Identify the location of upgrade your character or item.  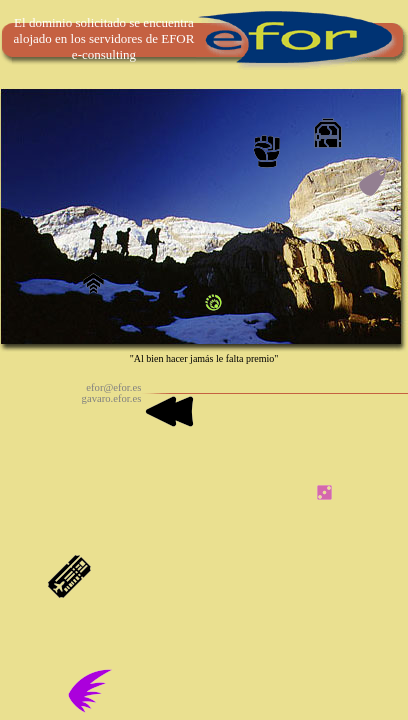
(93, 283).